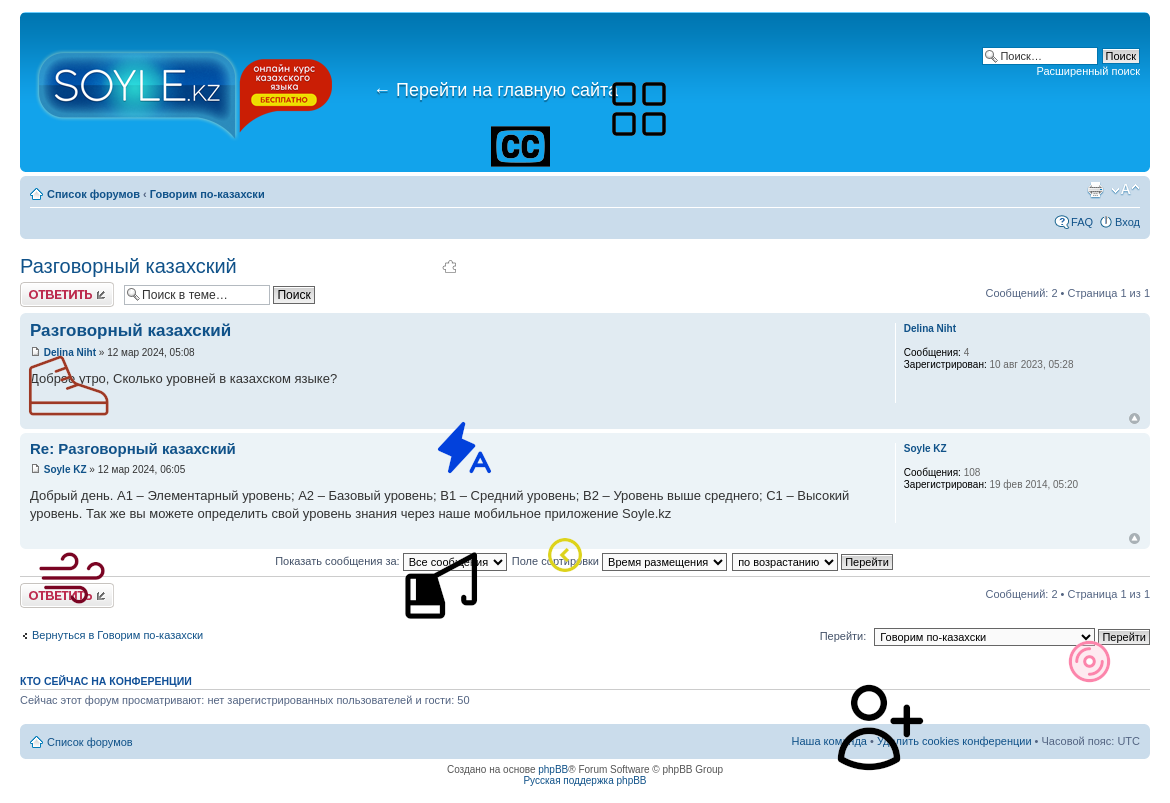 This screenshot has height=803, width=1170. I want to click on browse footwear or shoe products, so click(64, 388).